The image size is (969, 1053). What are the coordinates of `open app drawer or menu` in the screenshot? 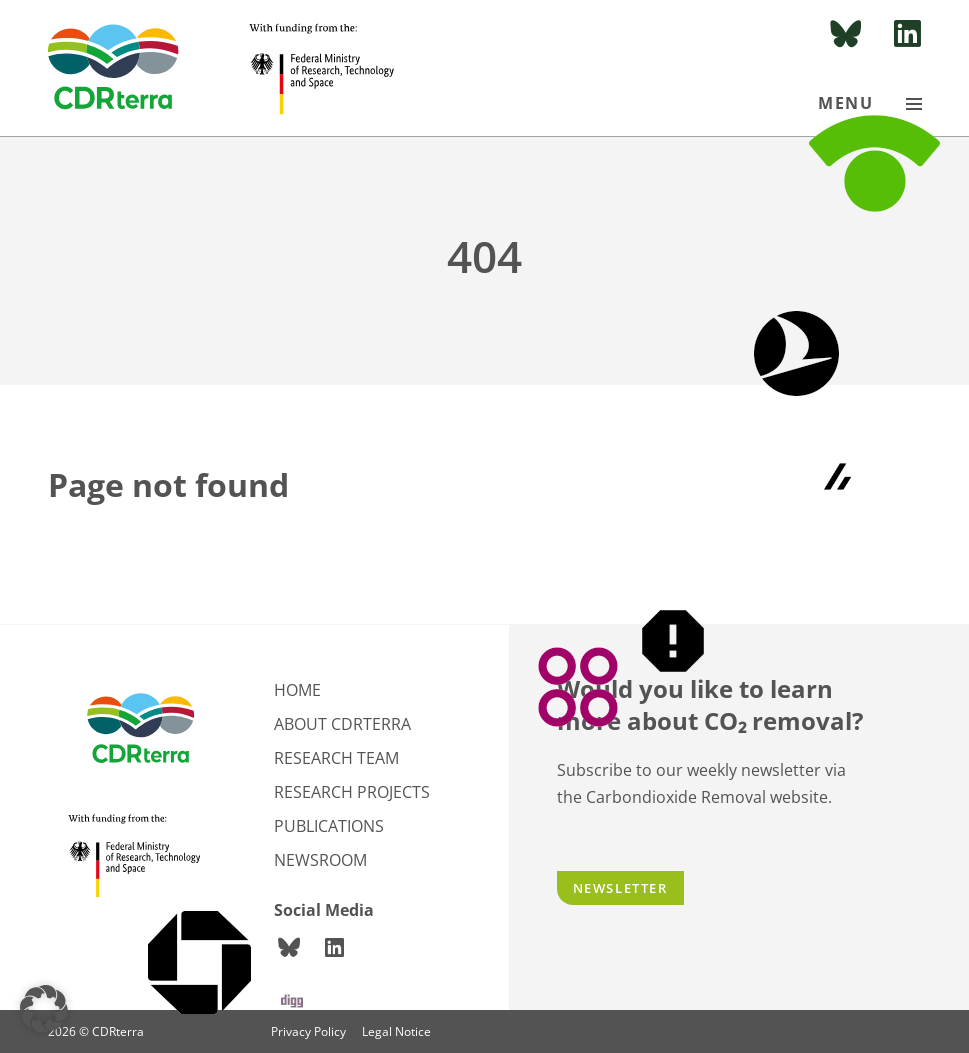 It's located at (578, 687).